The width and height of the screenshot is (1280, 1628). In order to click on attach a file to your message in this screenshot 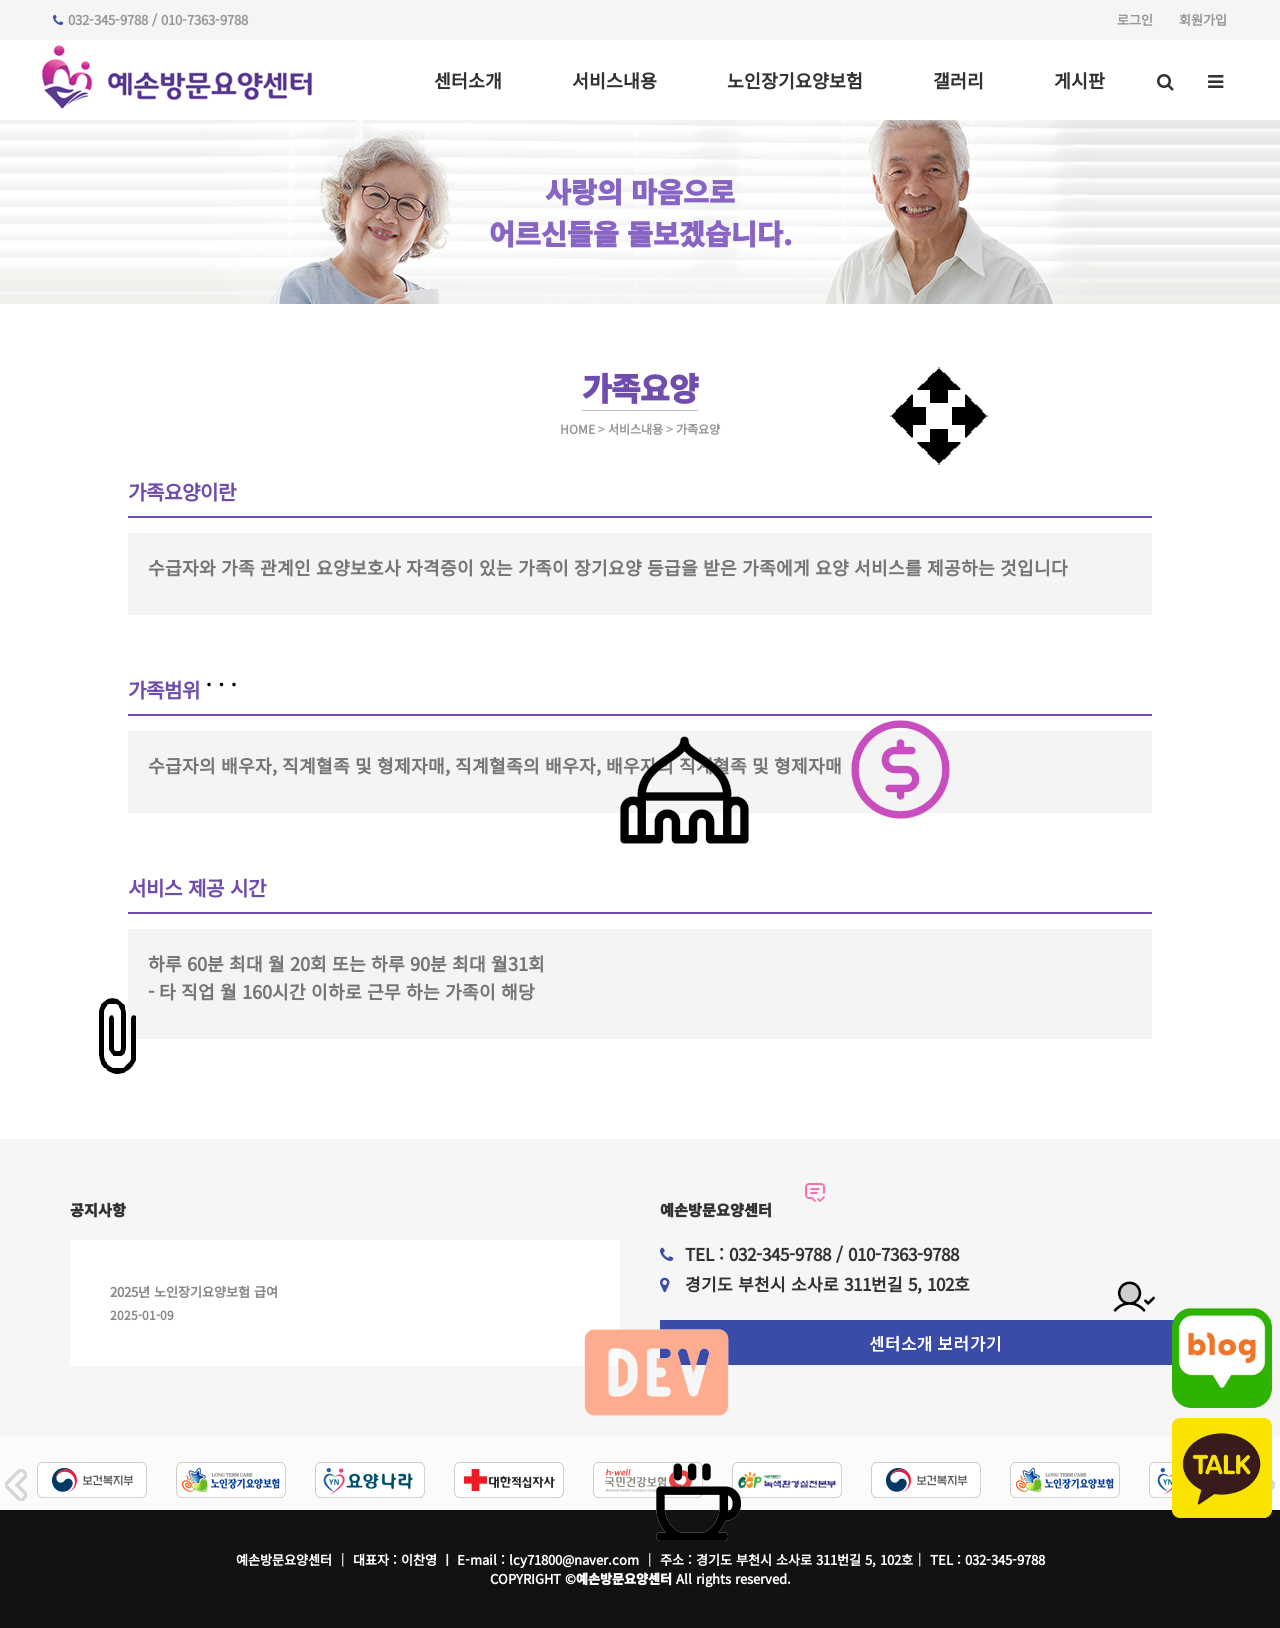, I will do `click(116, 1036)`.